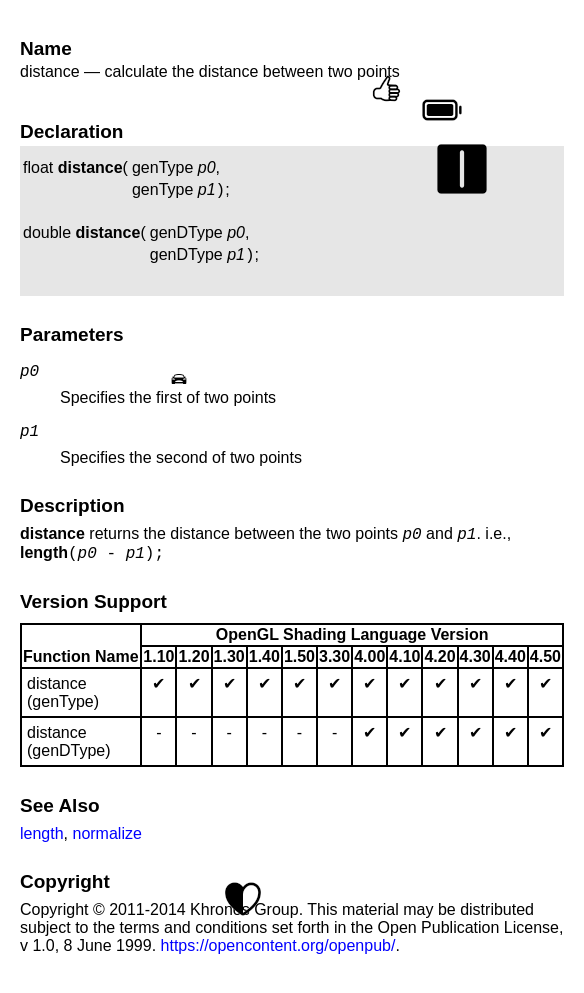 Image resolution: width=584 pixels, height=993 pixels. I want to click on vertical divider or separator element, so click(462, 169).